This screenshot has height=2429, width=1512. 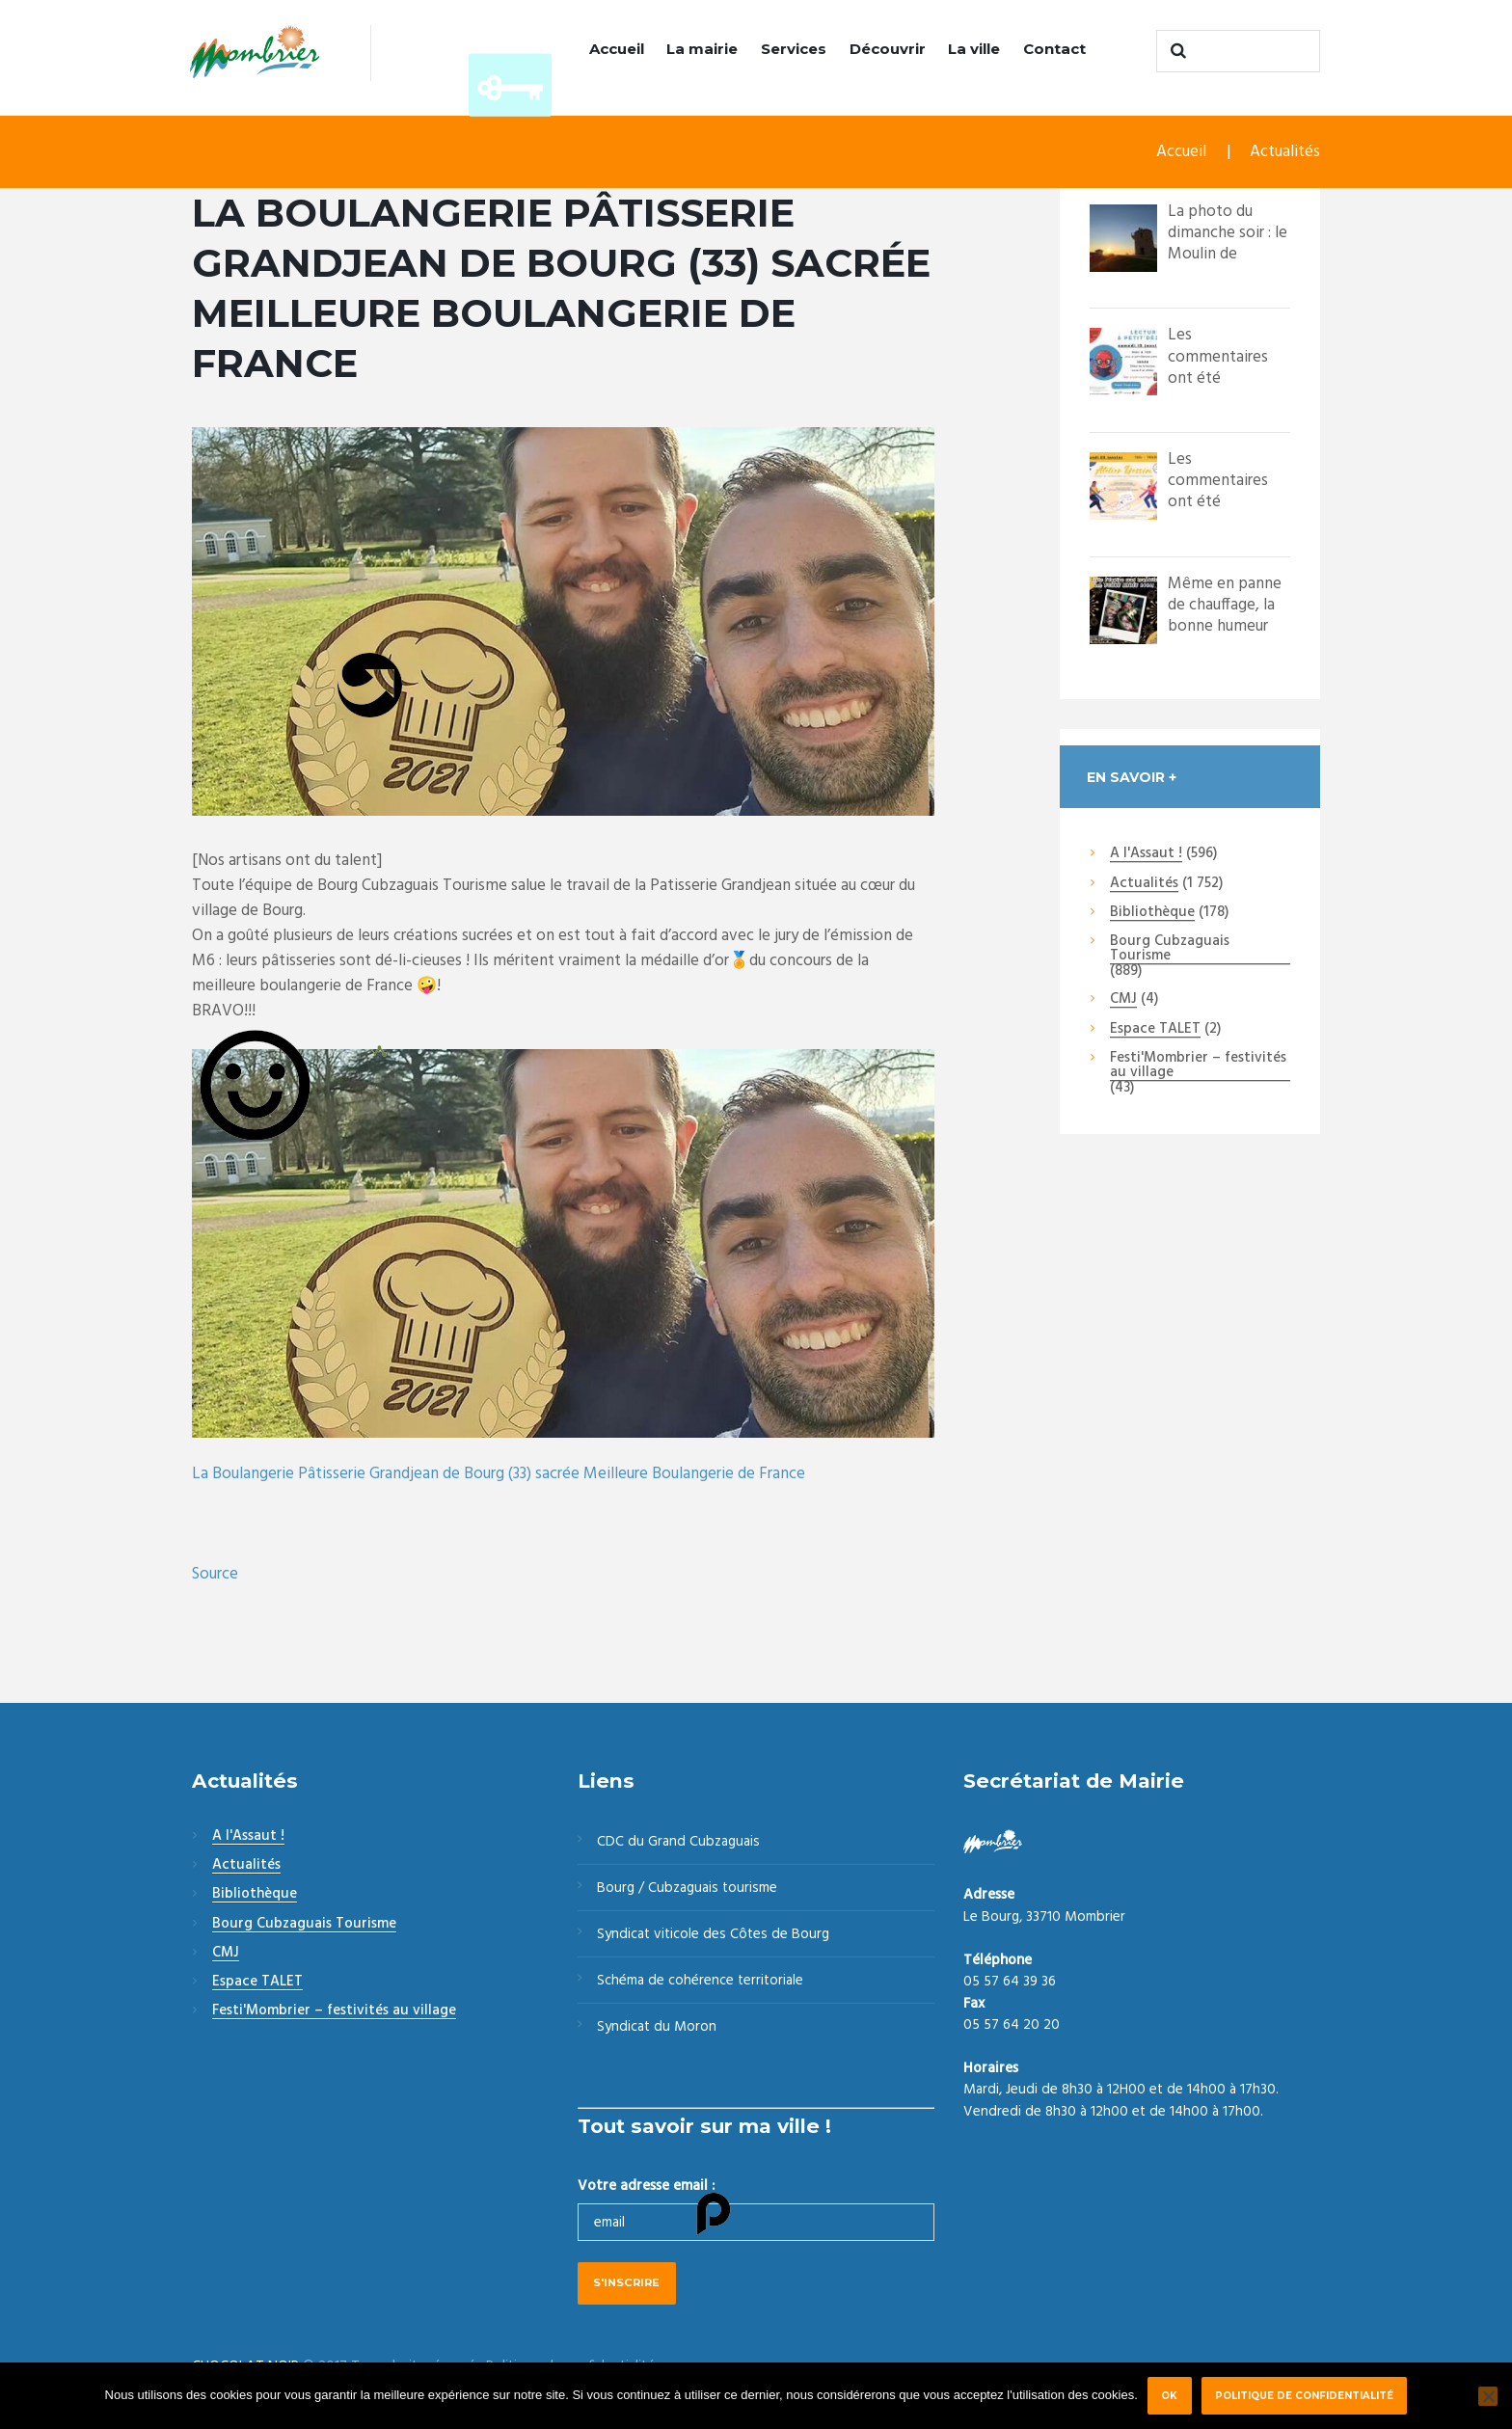 What do you see at coordinates (369, 685) in the screenshot?
I see `visit portableapps.com website` at bounding box center [369, 685].